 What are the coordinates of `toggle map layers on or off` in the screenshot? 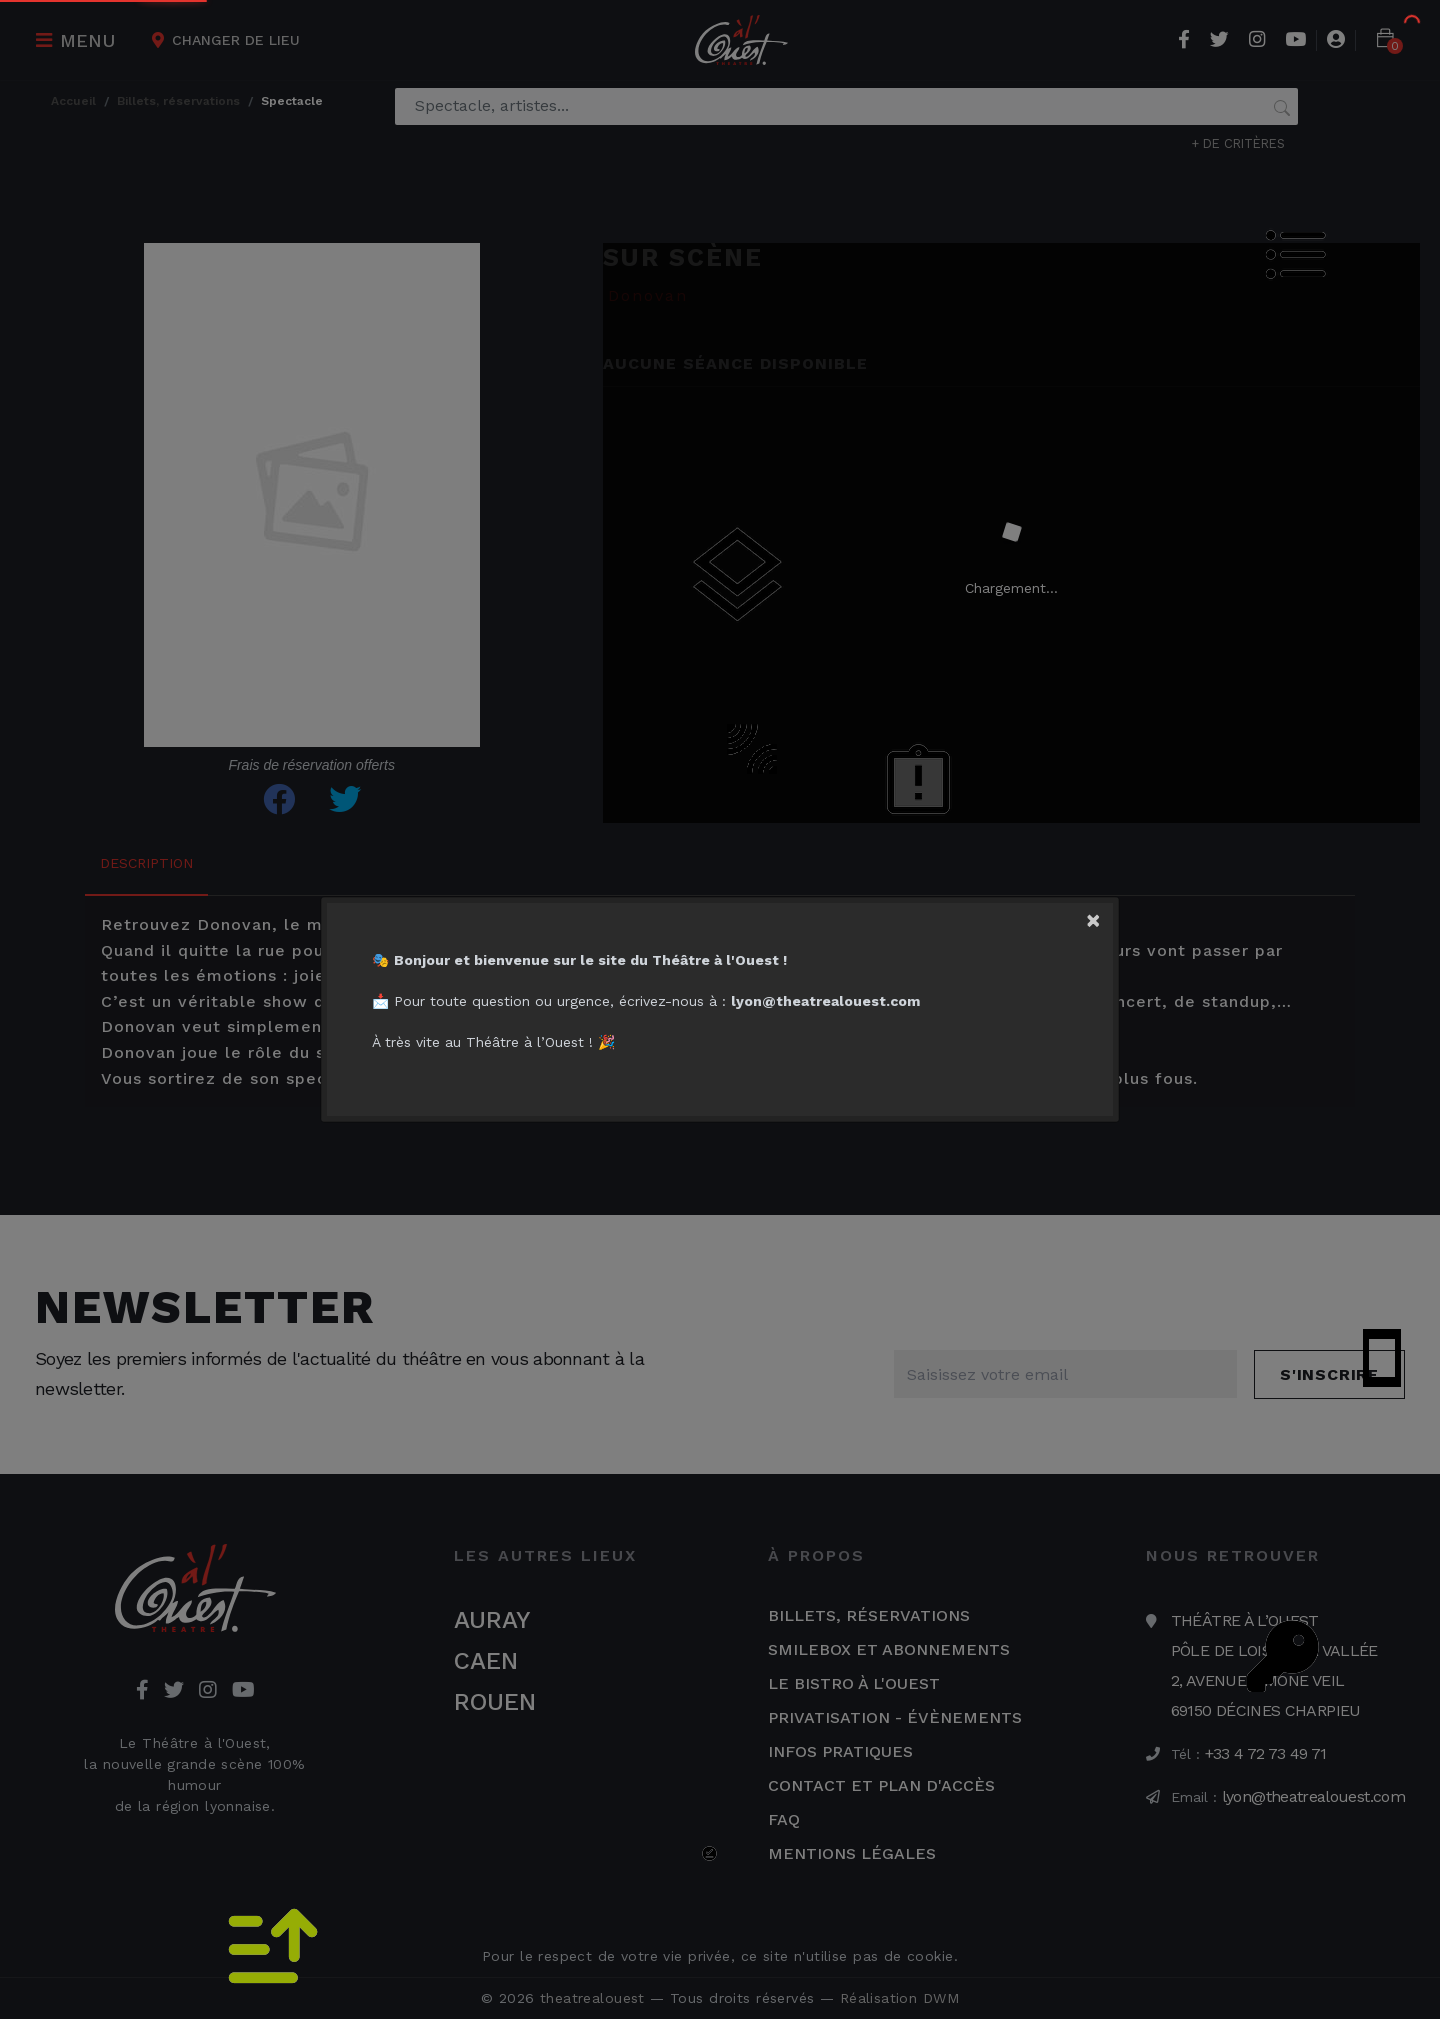 It's located at (737, 576).